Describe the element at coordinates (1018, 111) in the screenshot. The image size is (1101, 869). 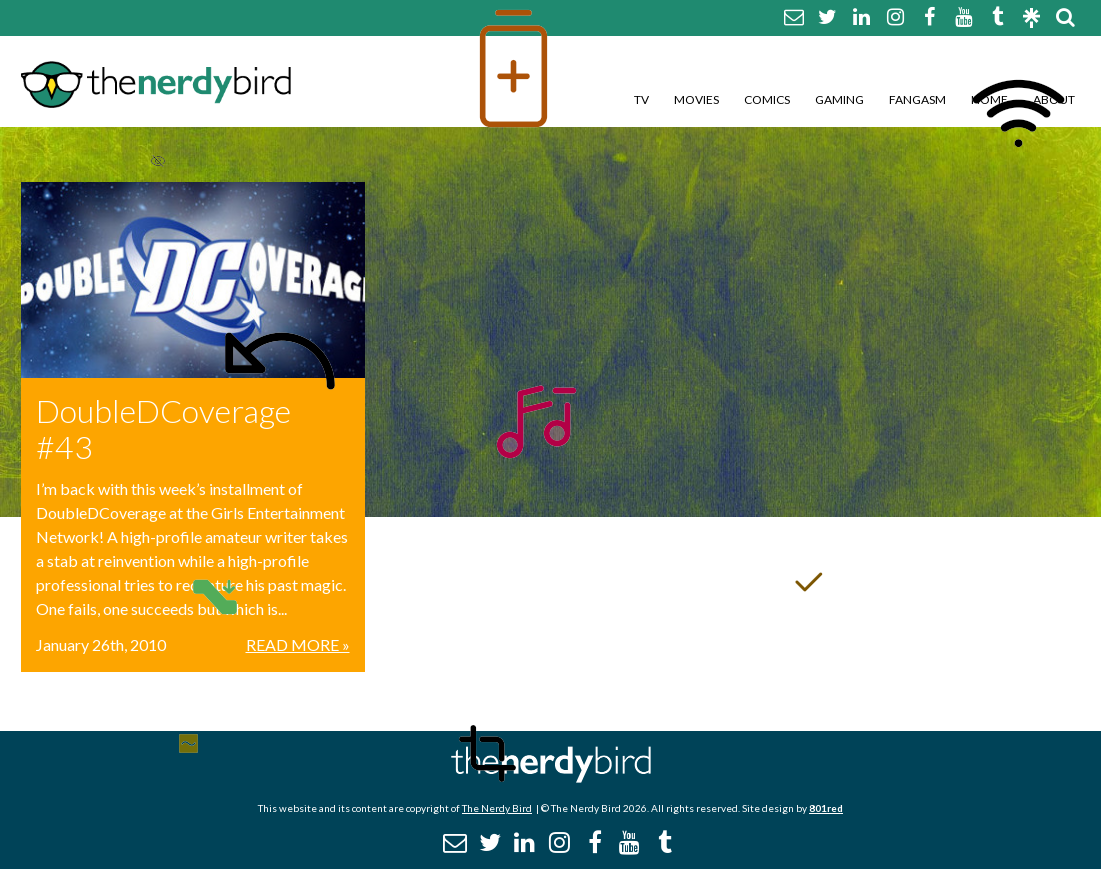
I see `view wireless network connection status` at that location.